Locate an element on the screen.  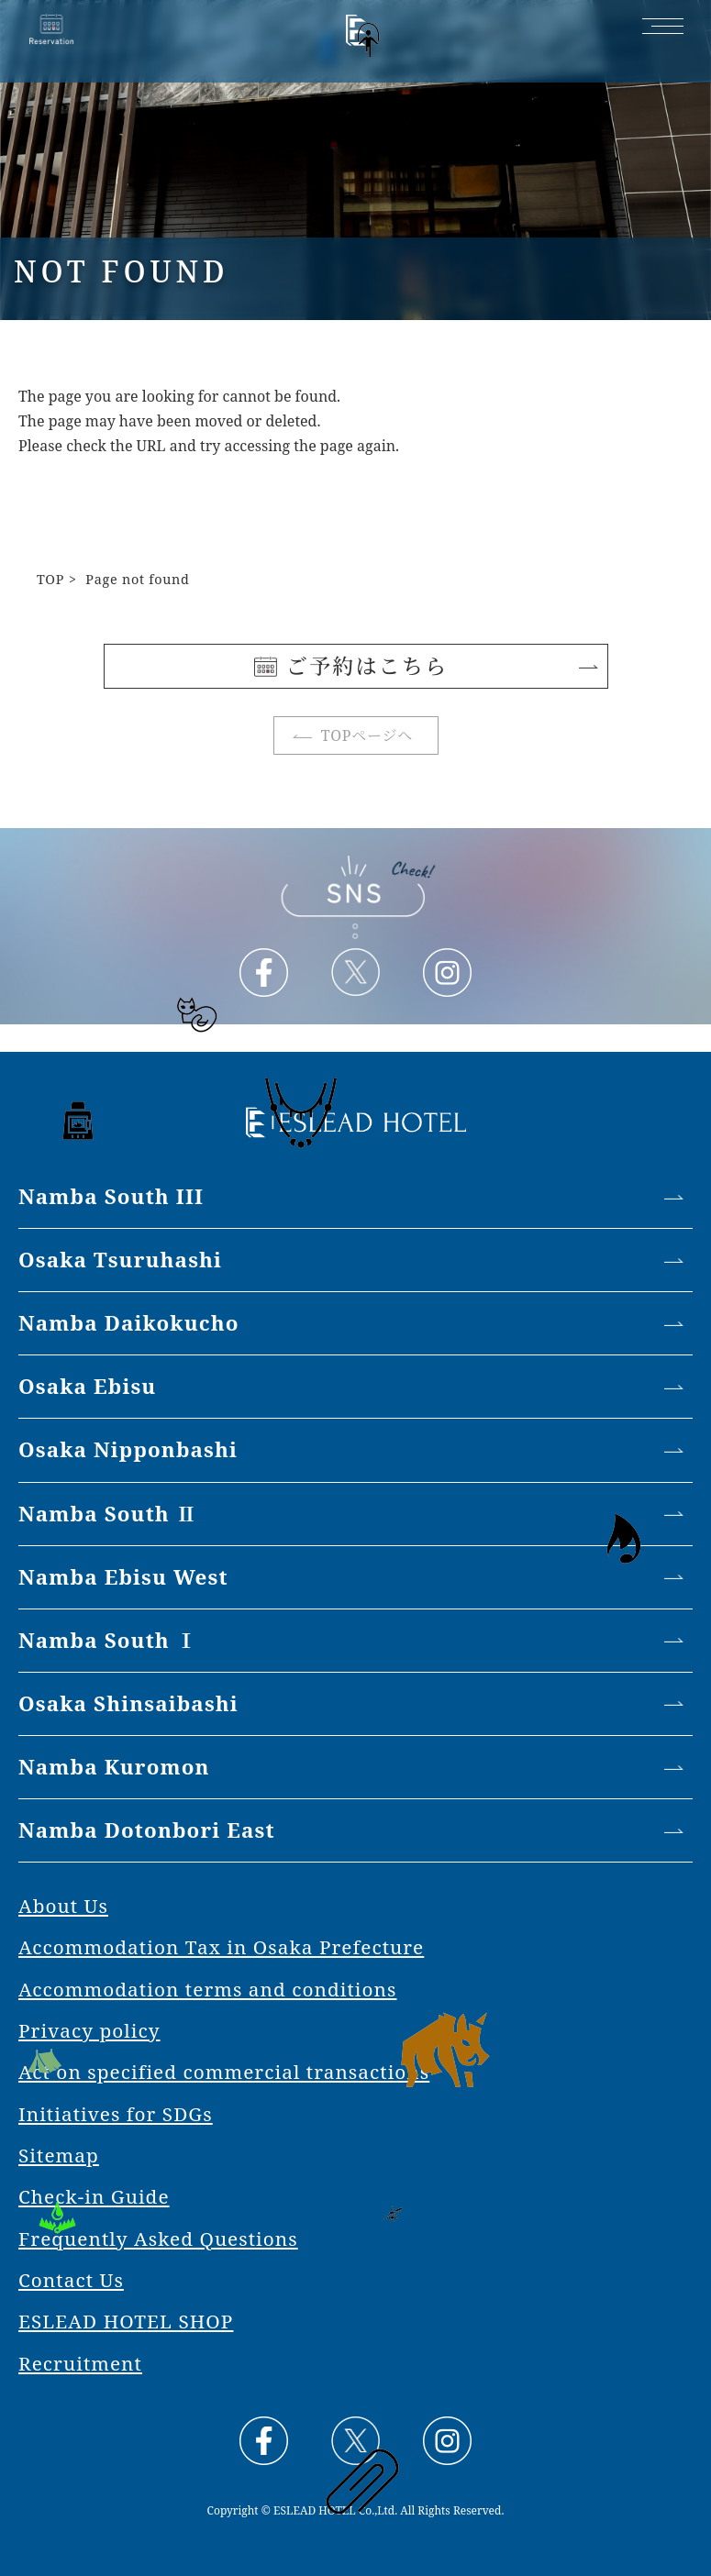
view jewelry or accessories in inventory is located at coordinates (301, 1112).